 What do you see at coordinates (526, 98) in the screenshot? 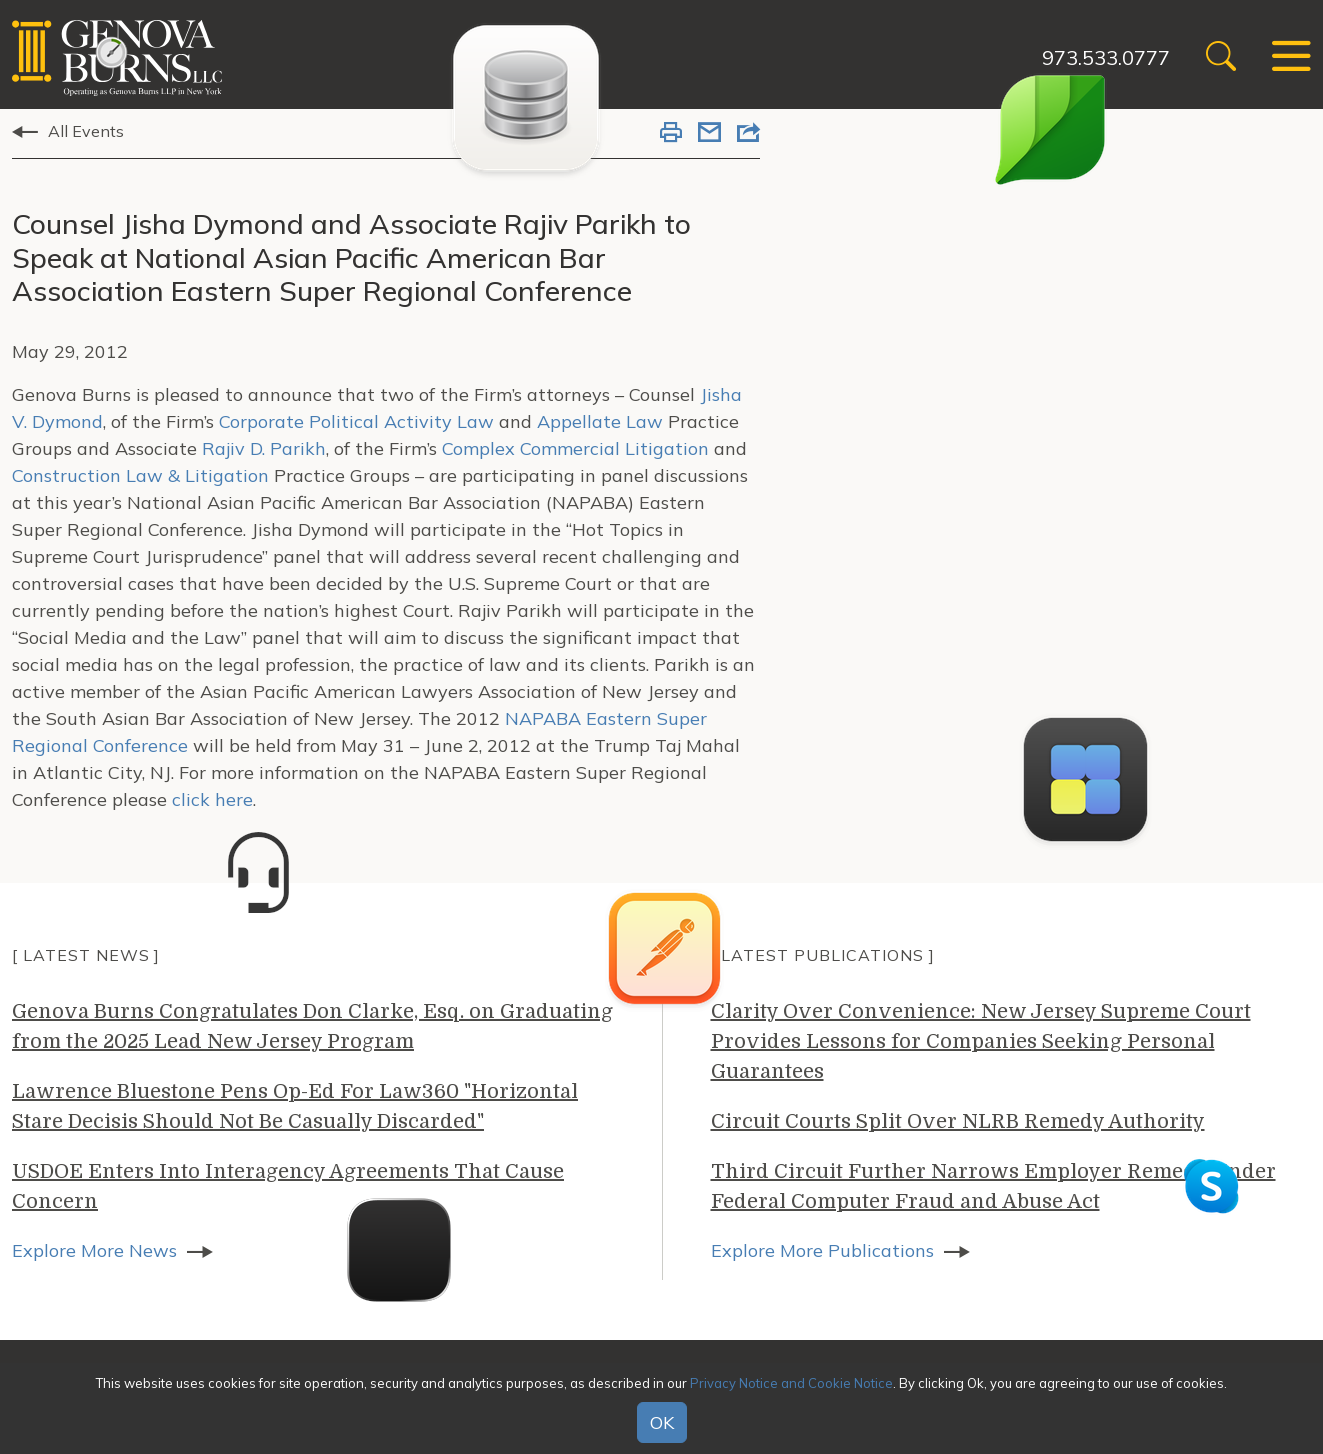
I see `open sqlitebrowser database application` at bounding box center [526, 98].